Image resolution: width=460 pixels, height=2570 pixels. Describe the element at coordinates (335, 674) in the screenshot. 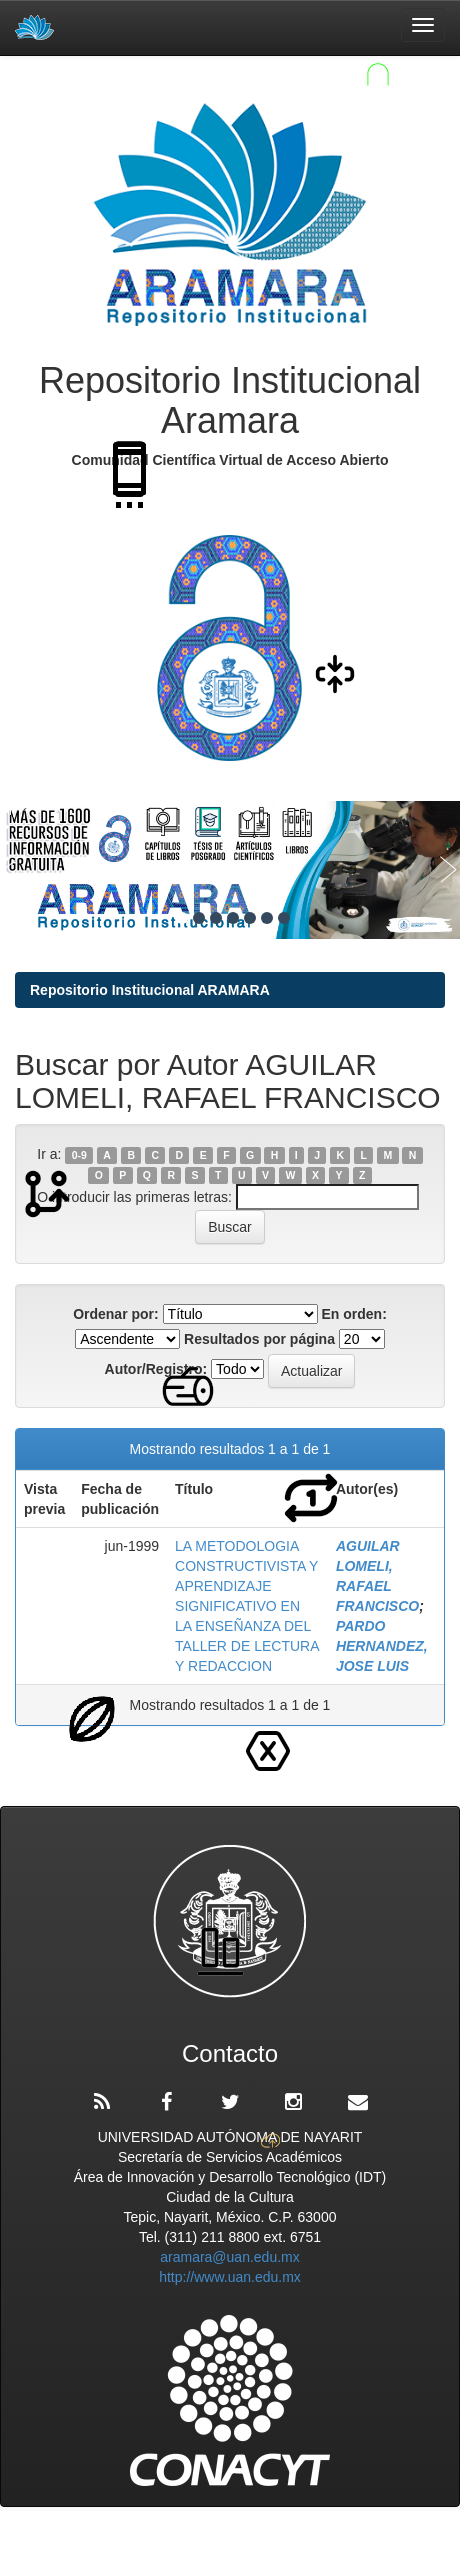

I see `collapse viewport height` at that location.